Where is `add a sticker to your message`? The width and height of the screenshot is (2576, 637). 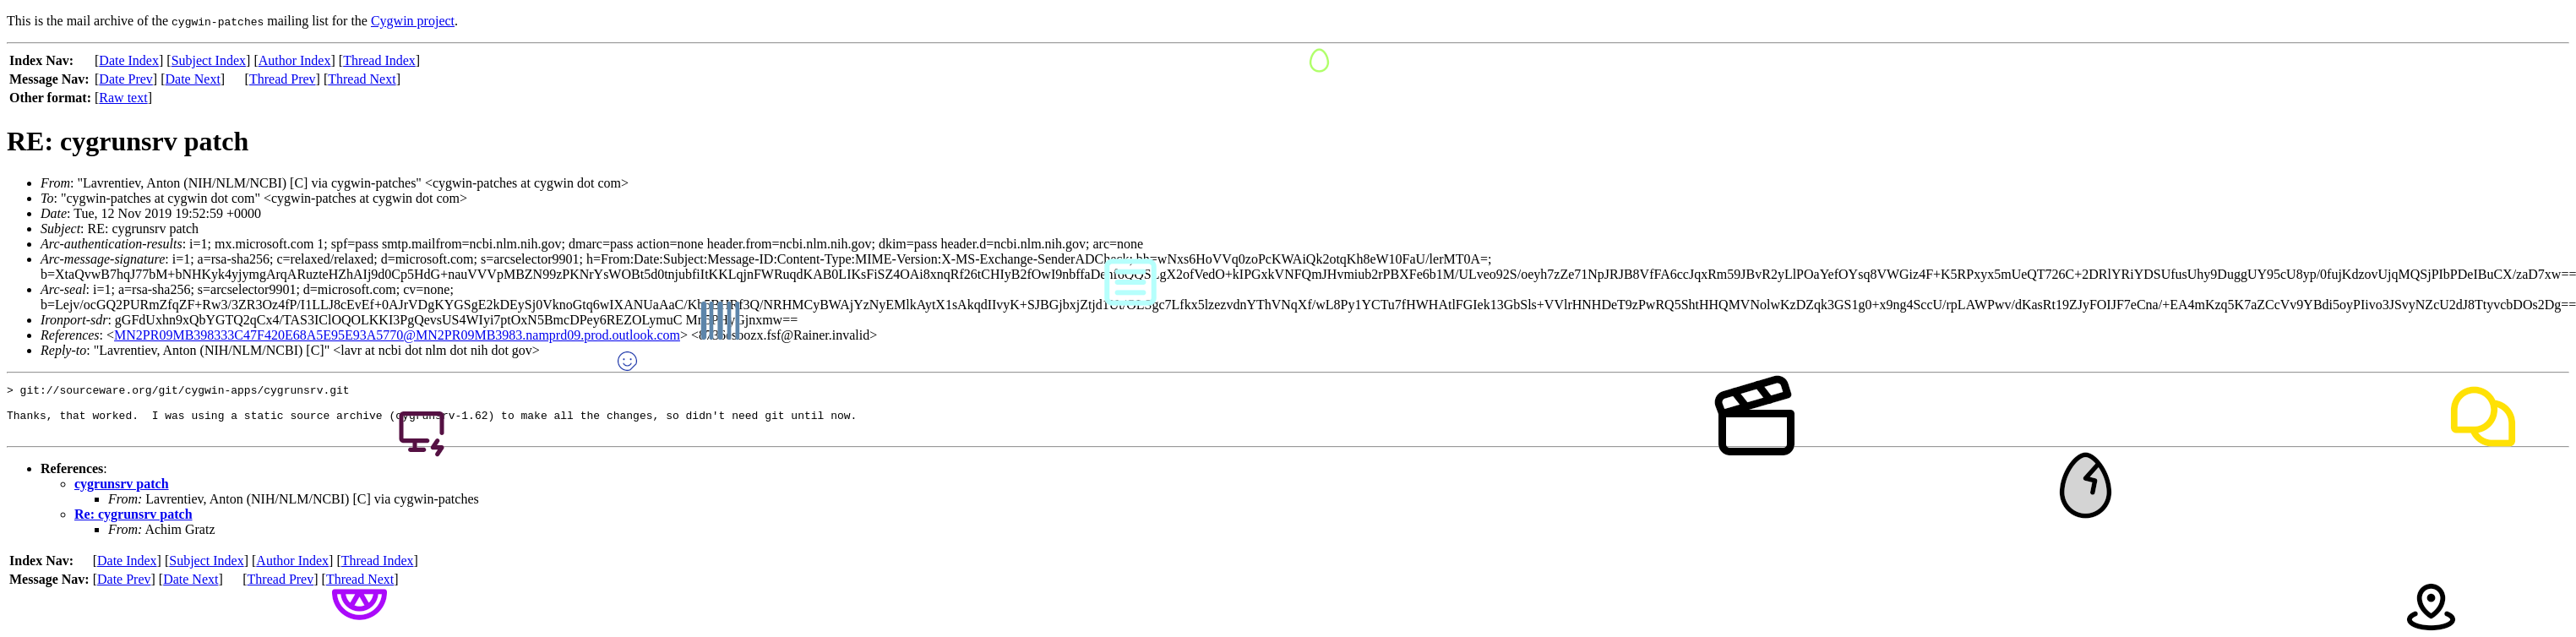 add a sticker to your message is located at coordinates (627, 361).